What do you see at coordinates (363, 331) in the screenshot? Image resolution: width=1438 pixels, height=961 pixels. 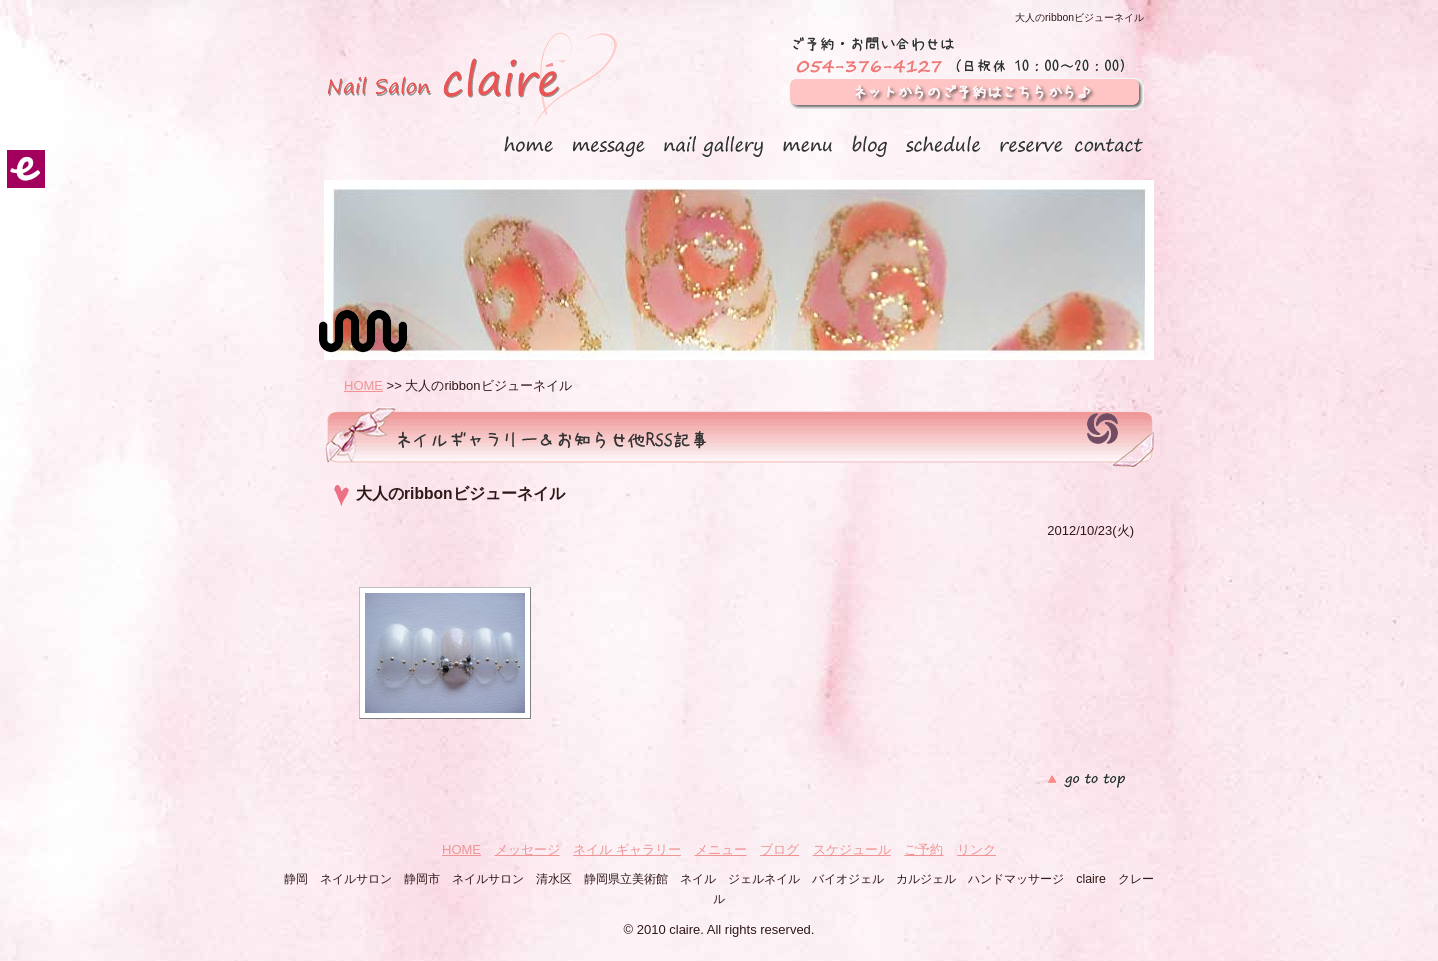 I see `visit kununu employer review platform` at bounding box center [363, 331].